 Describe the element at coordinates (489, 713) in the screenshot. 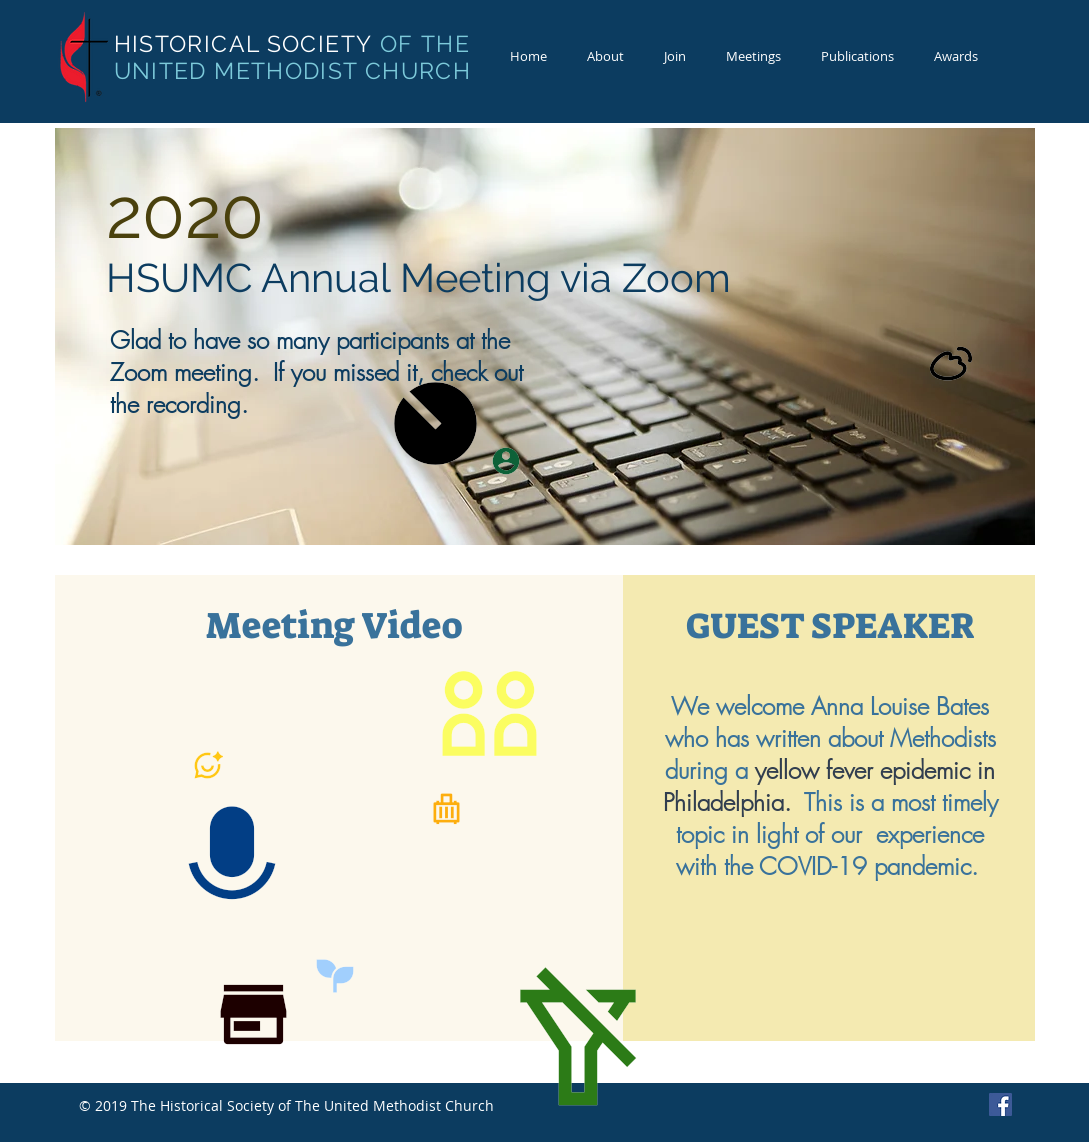

I see `view group members` at that location.